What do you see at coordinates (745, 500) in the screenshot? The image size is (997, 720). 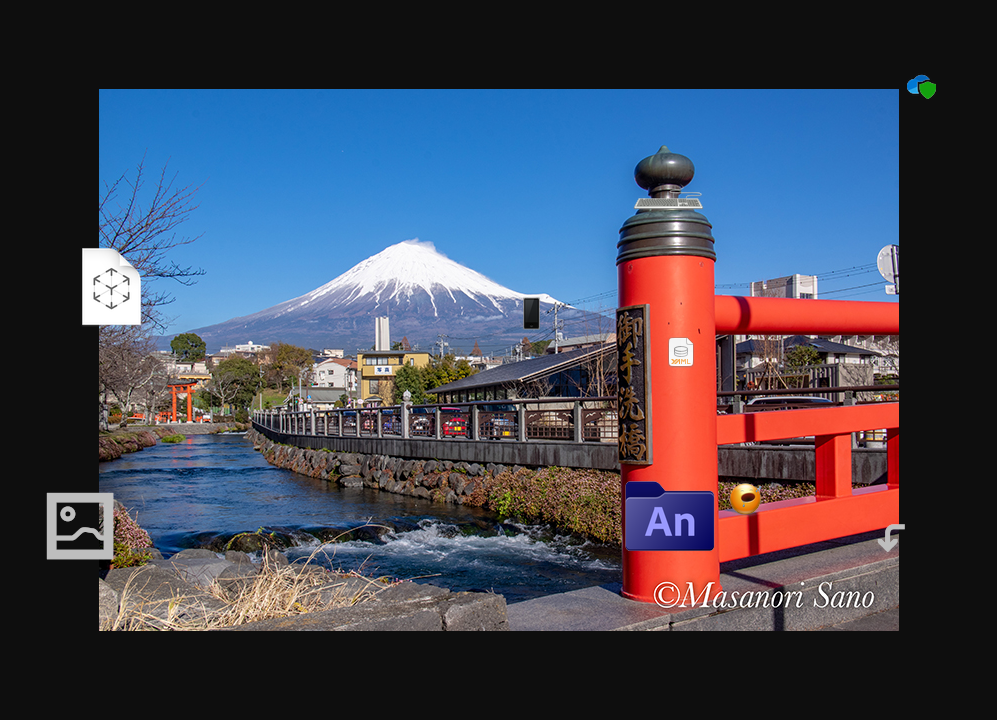 I see `indicates user is tired or exhausted` at bounding box center [745, 500].